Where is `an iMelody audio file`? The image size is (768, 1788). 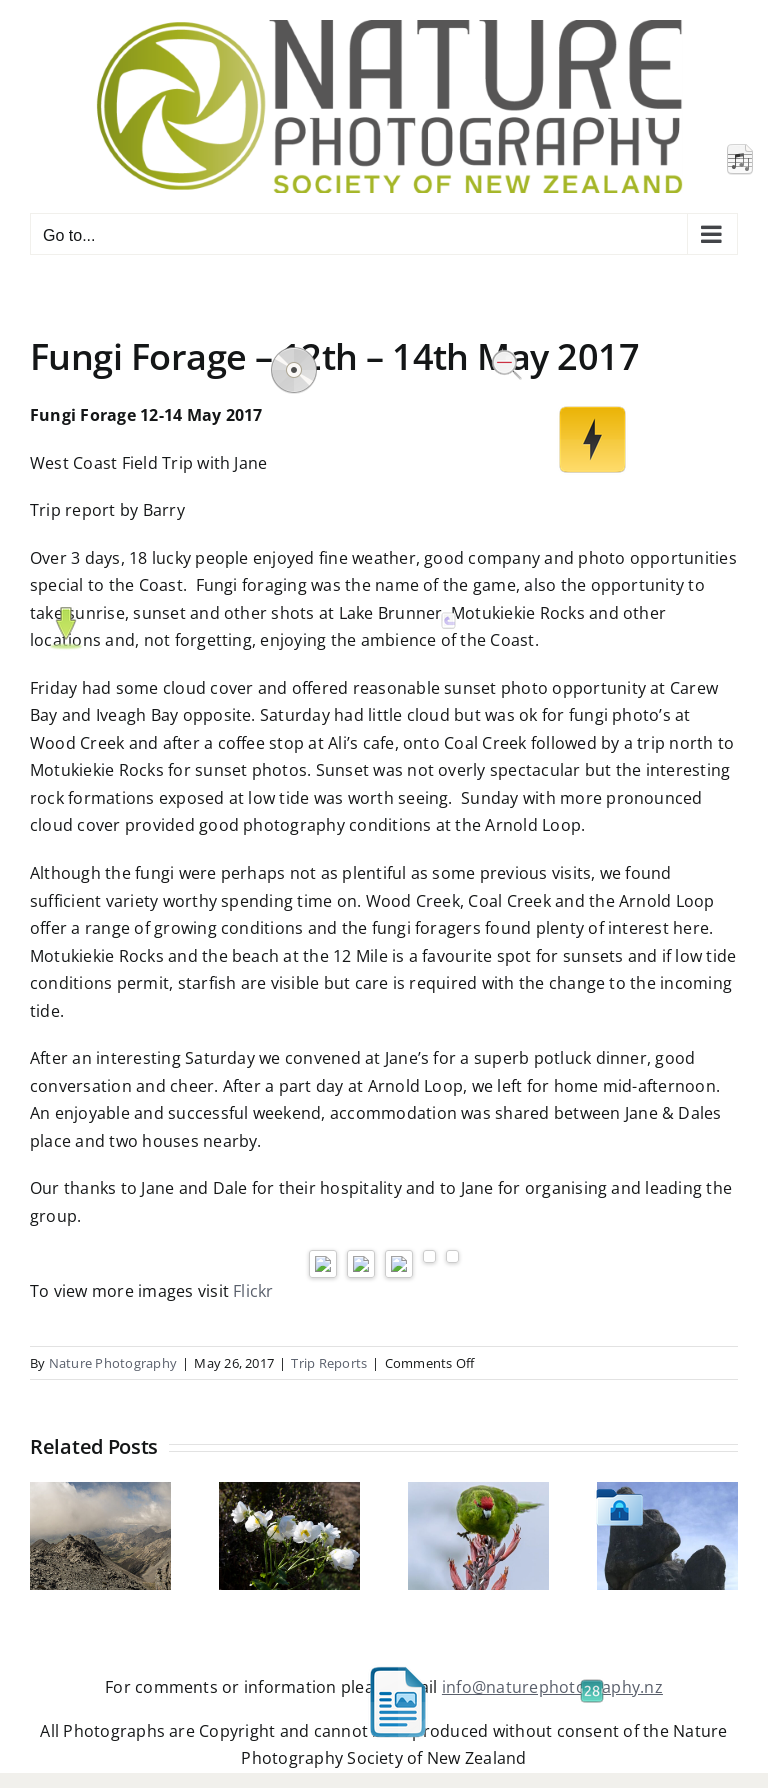 an iMelody audio file is located at coordinates (740, 159).